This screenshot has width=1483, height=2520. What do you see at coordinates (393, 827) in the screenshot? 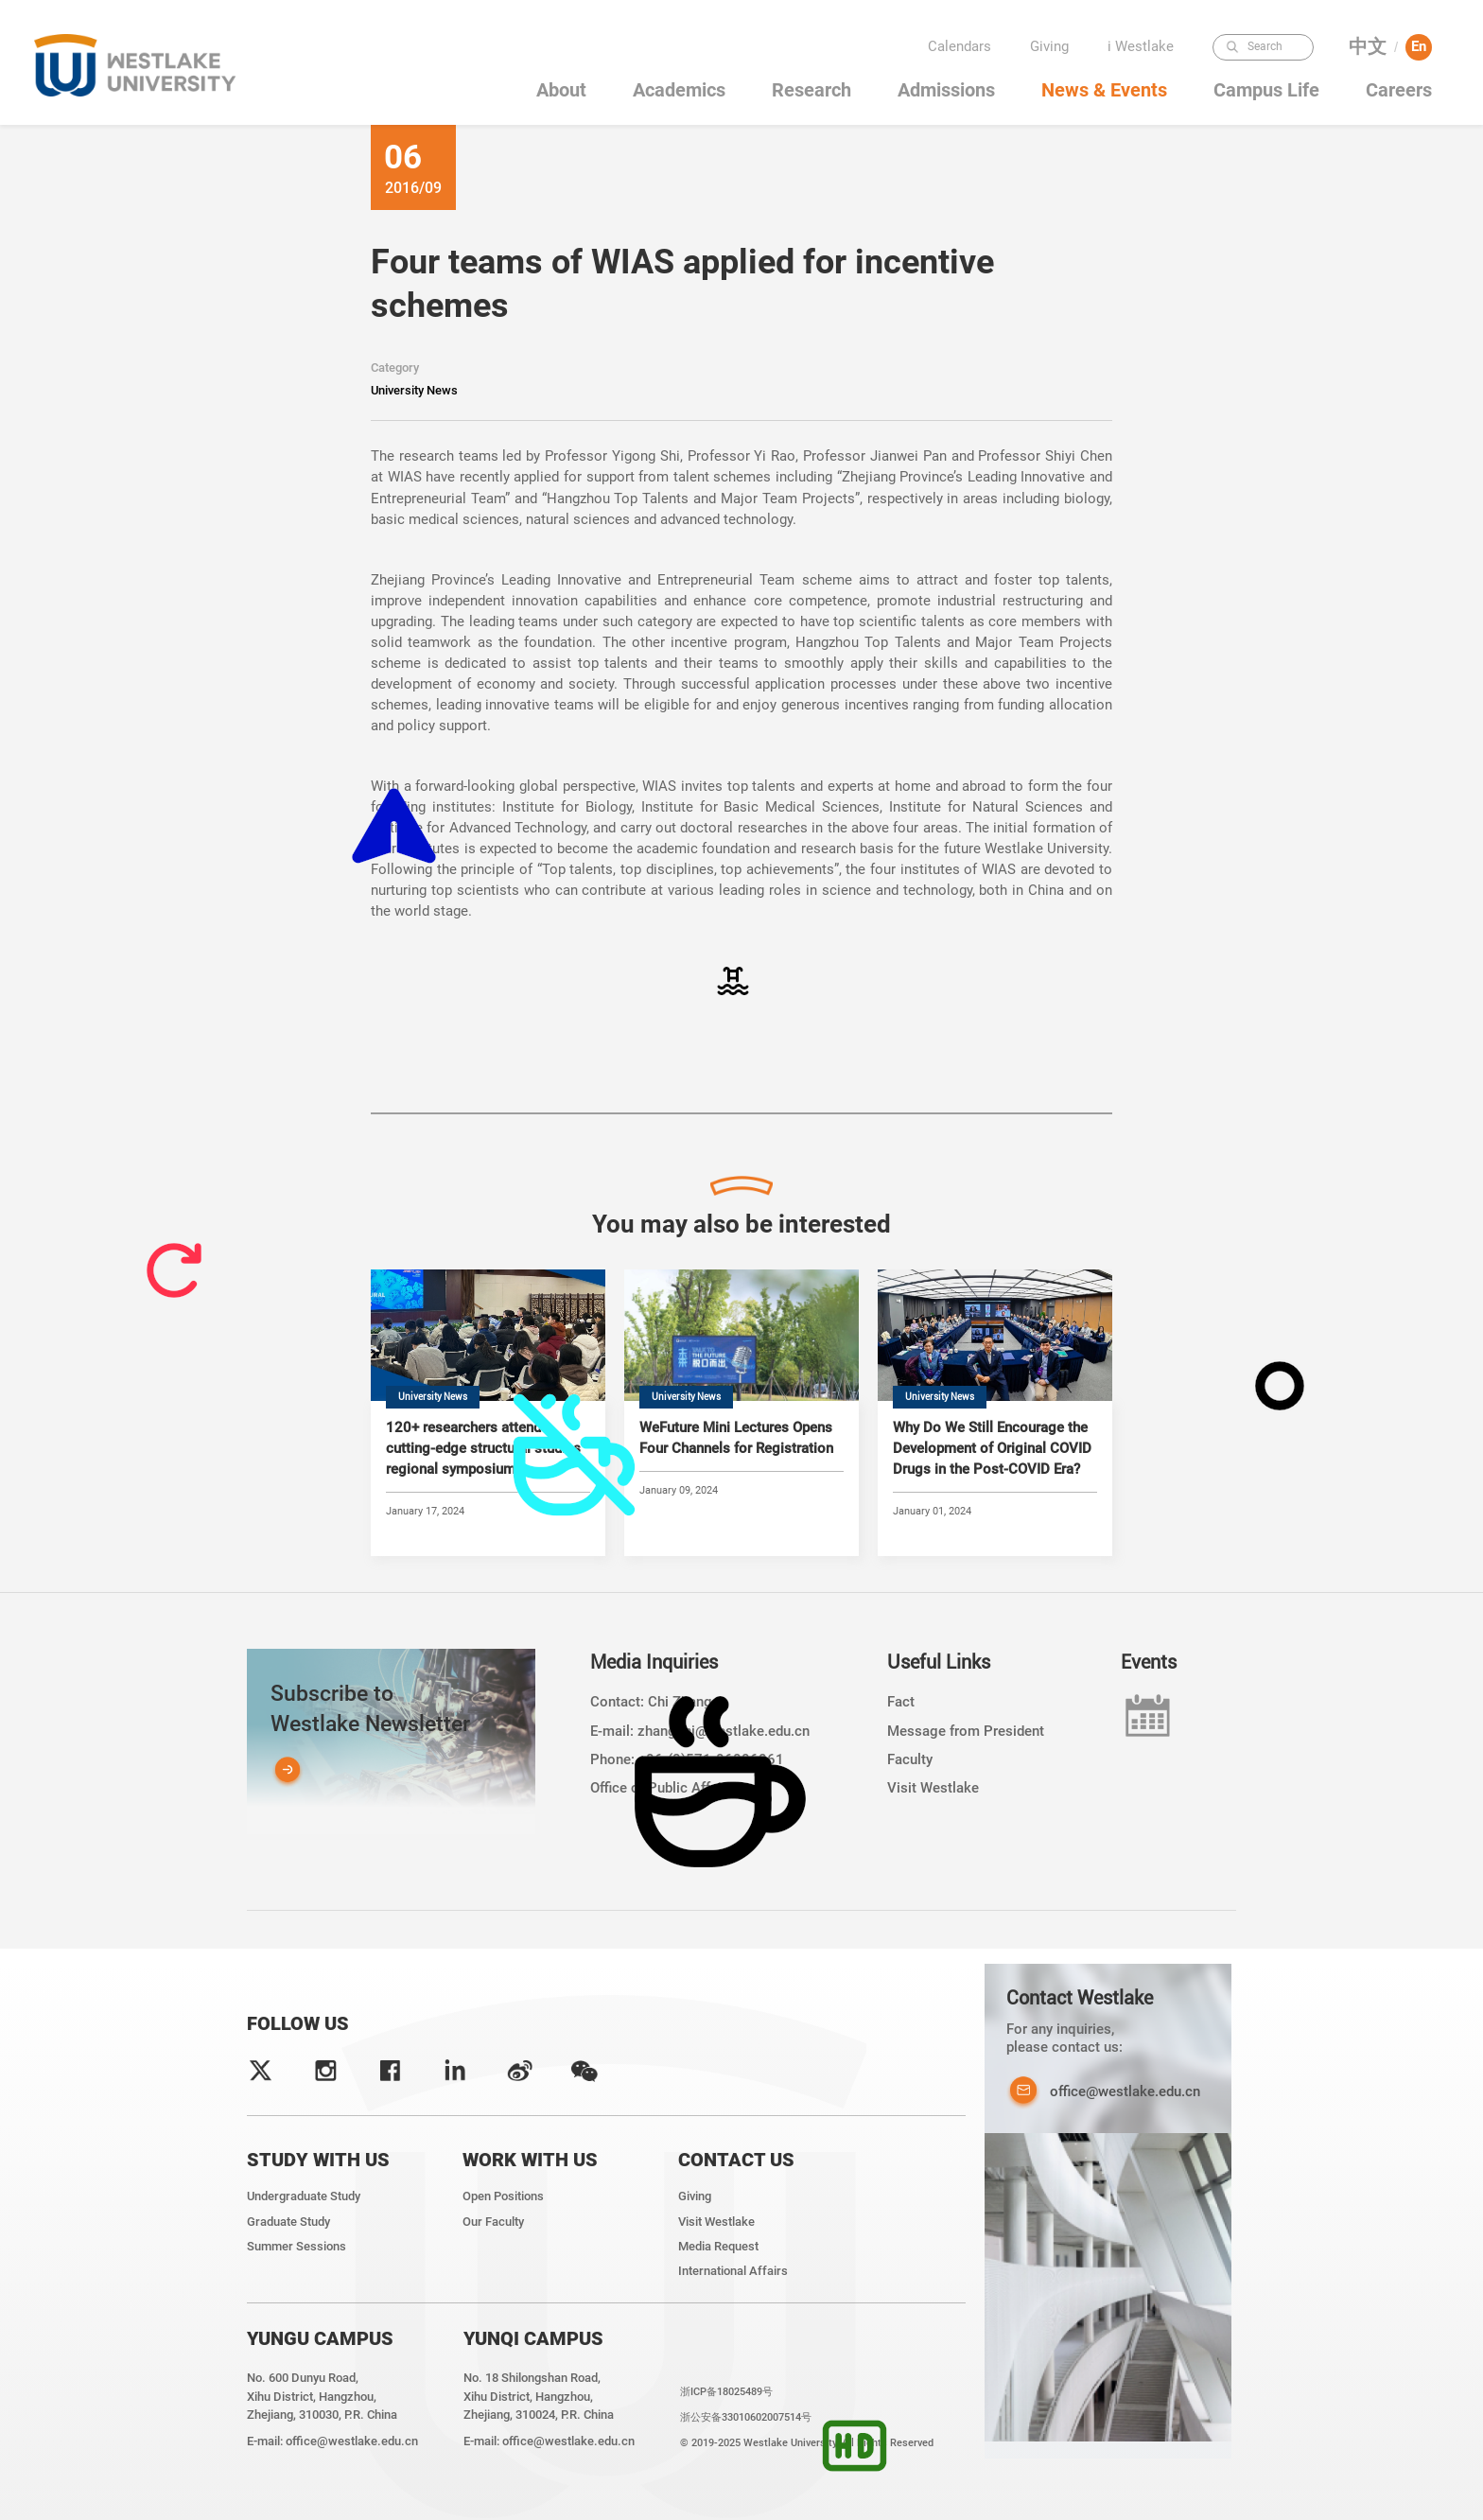
I see `send a message` at bounding box center [393, 827].